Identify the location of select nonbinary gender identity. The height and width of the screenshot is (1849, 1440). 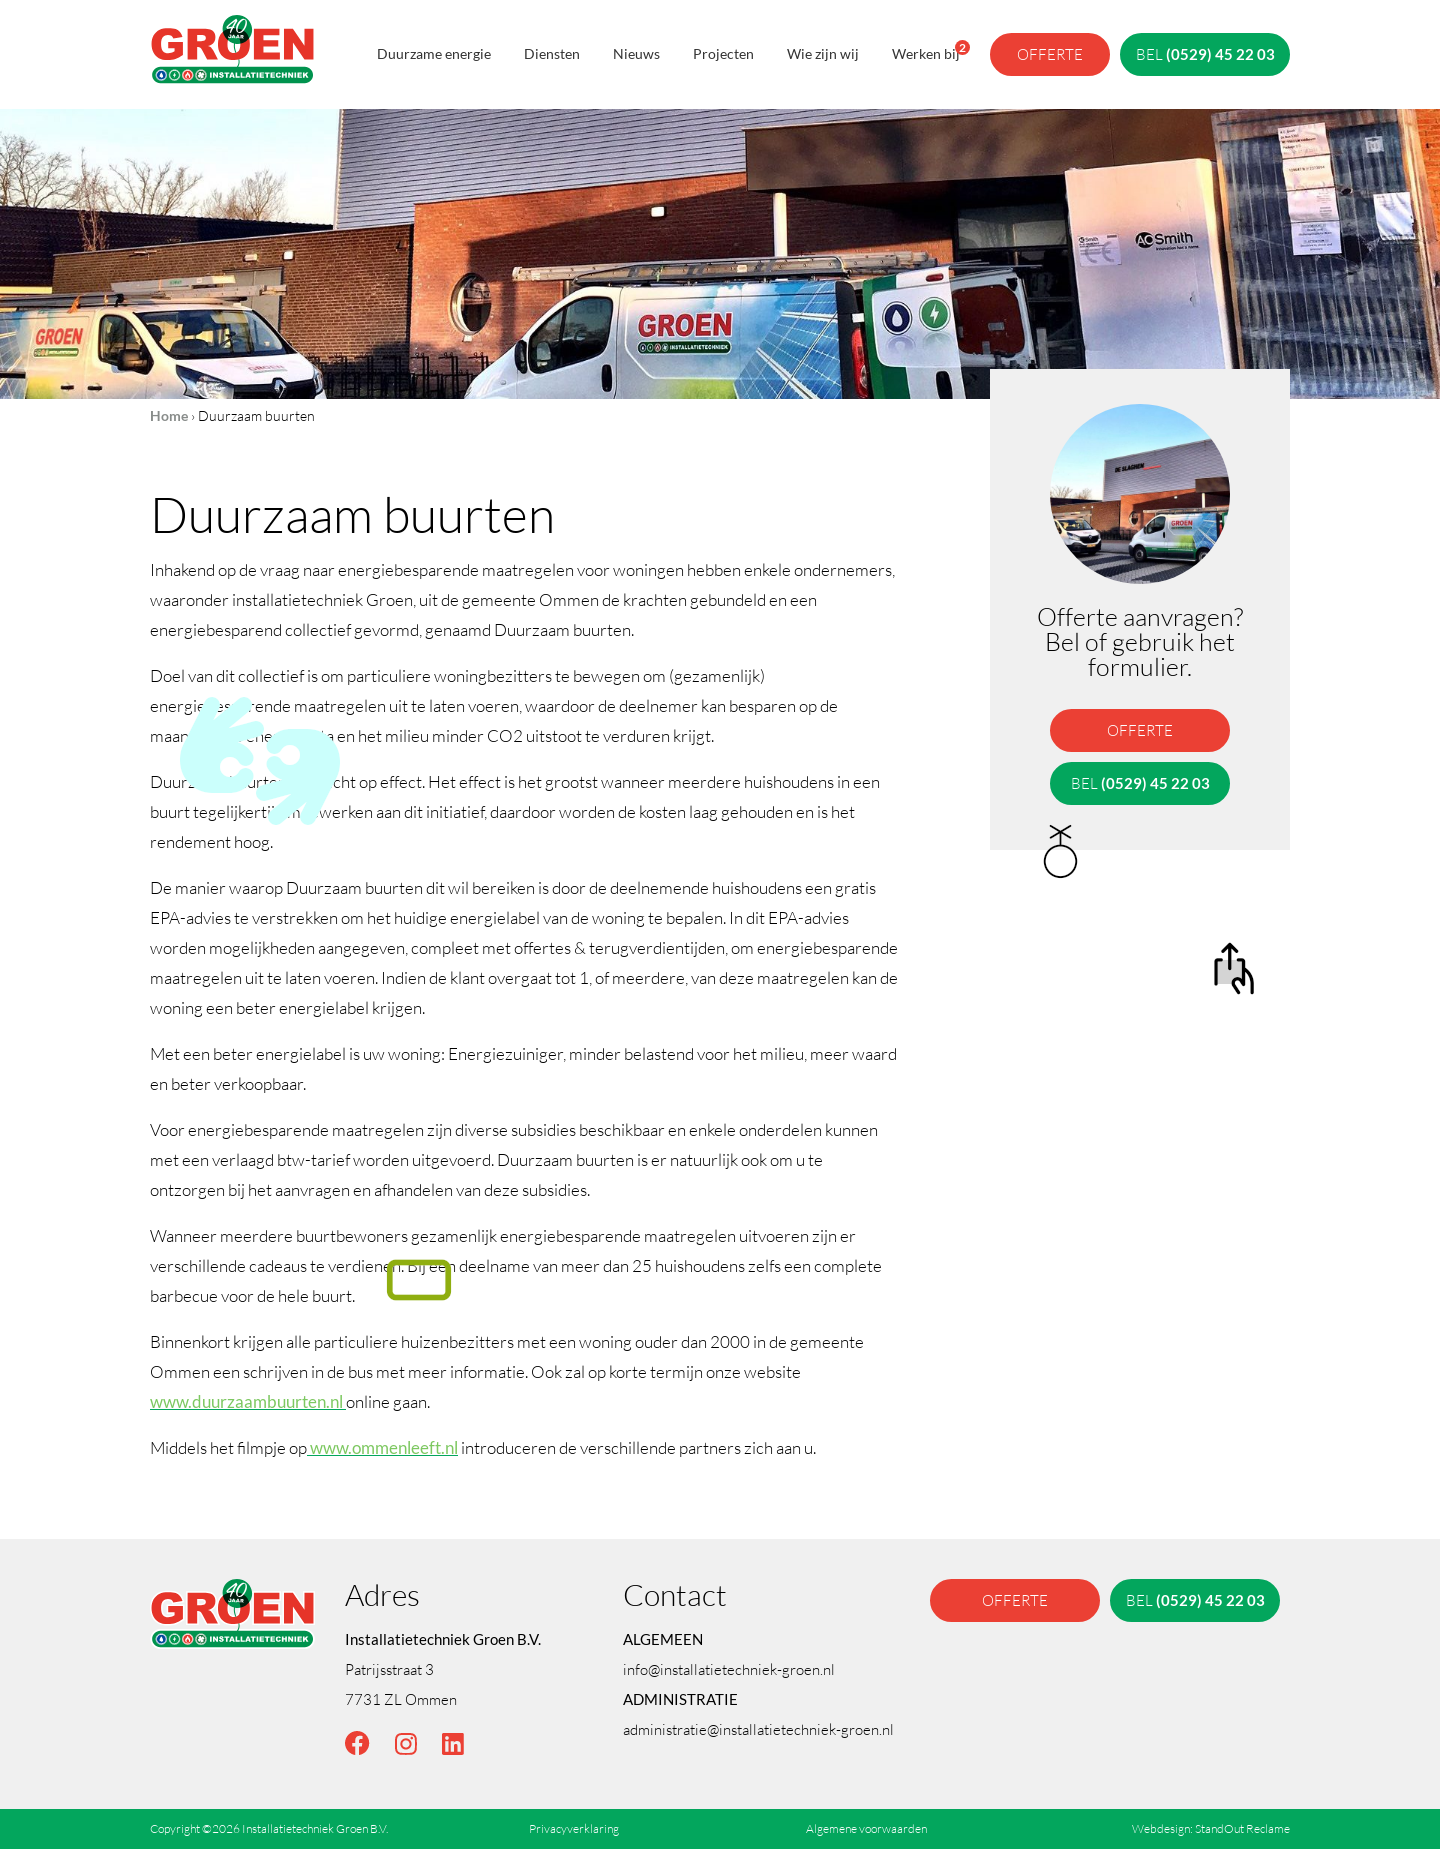
(1060, 851).